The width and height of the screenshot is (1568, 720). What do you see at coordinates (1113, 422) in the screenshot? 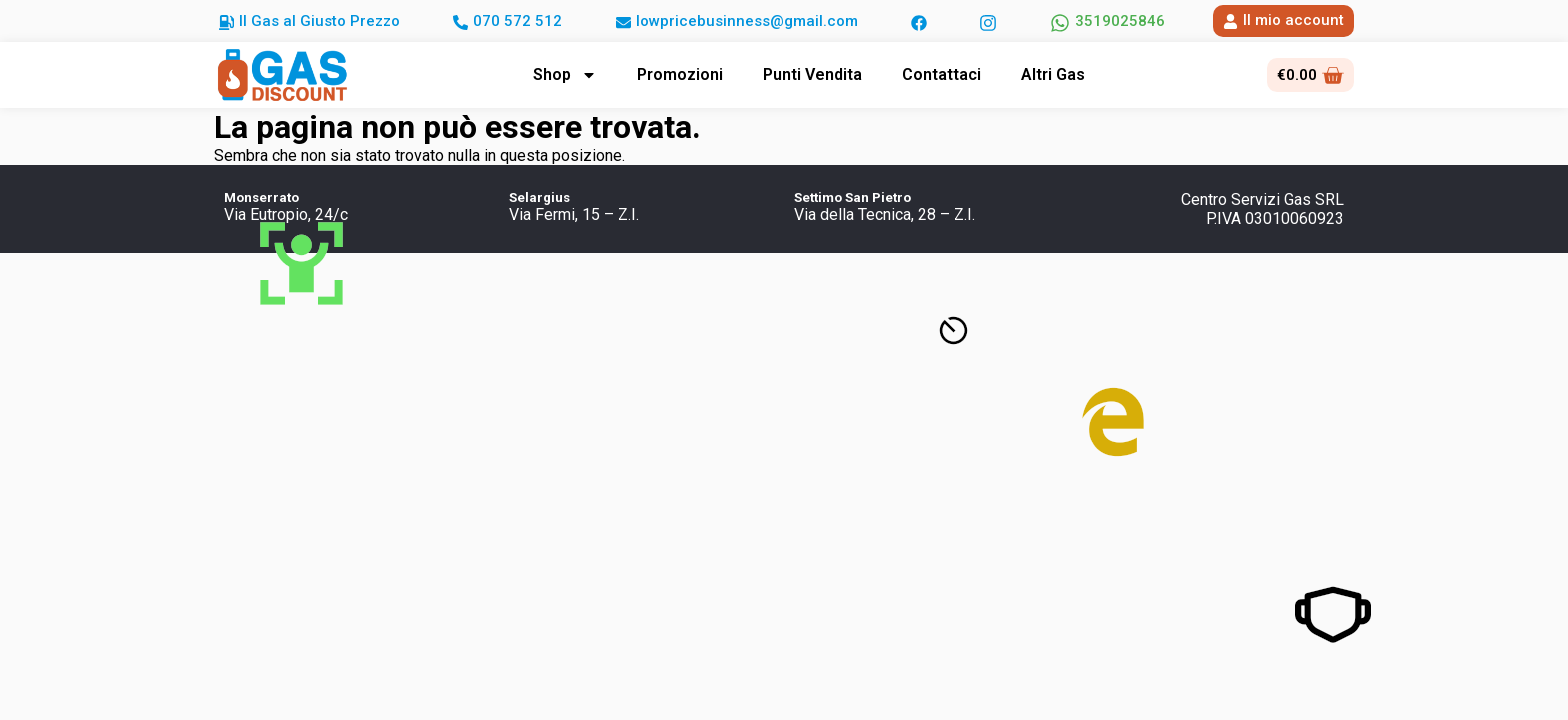
I see `open Microsoft Edge browser` at bounding box center [1113, 422].